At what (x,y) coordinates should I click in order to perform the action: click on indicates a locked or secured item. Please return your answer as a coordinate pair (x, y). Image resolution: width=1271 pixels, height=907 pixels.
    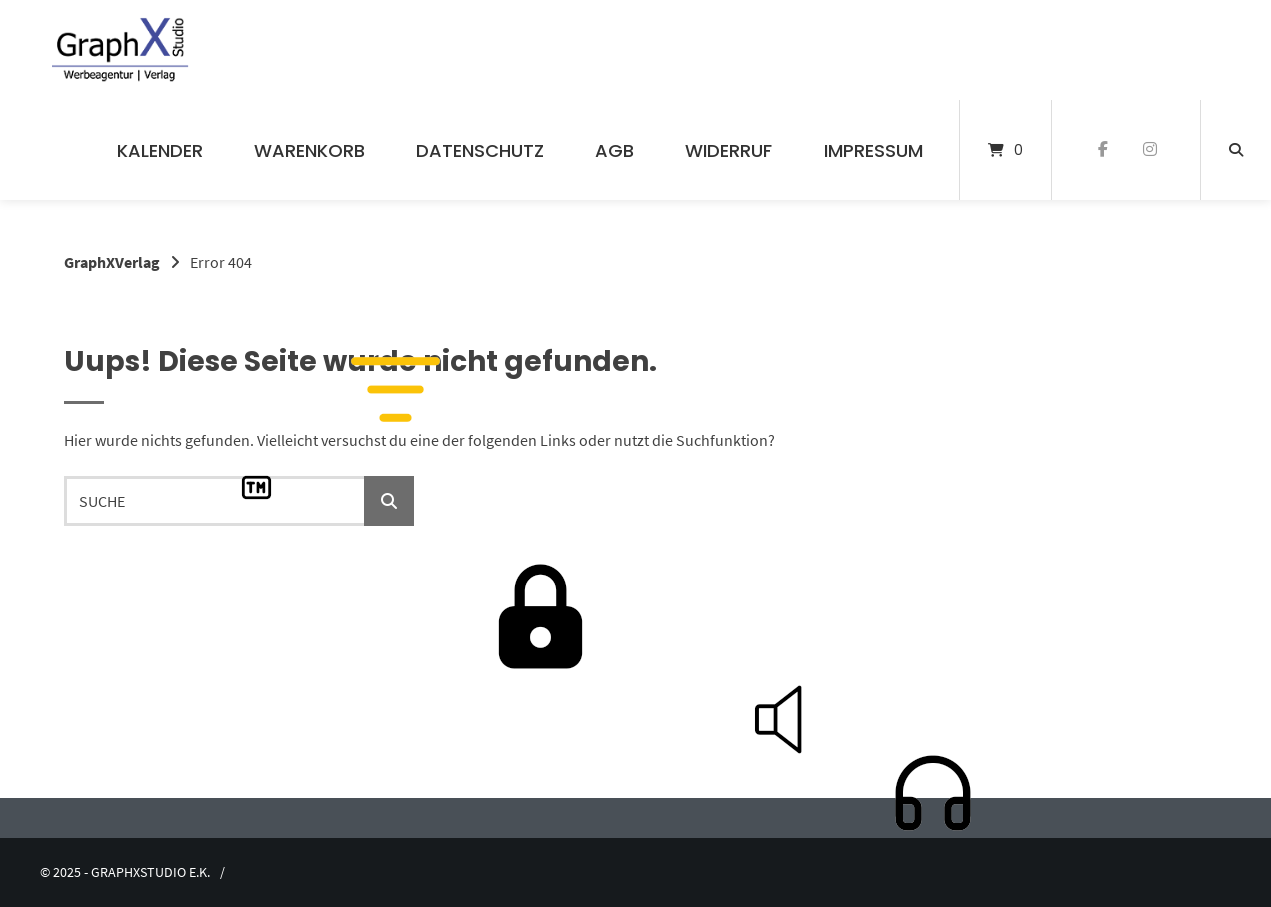
    Looking at the image, I should click on (540, 616).